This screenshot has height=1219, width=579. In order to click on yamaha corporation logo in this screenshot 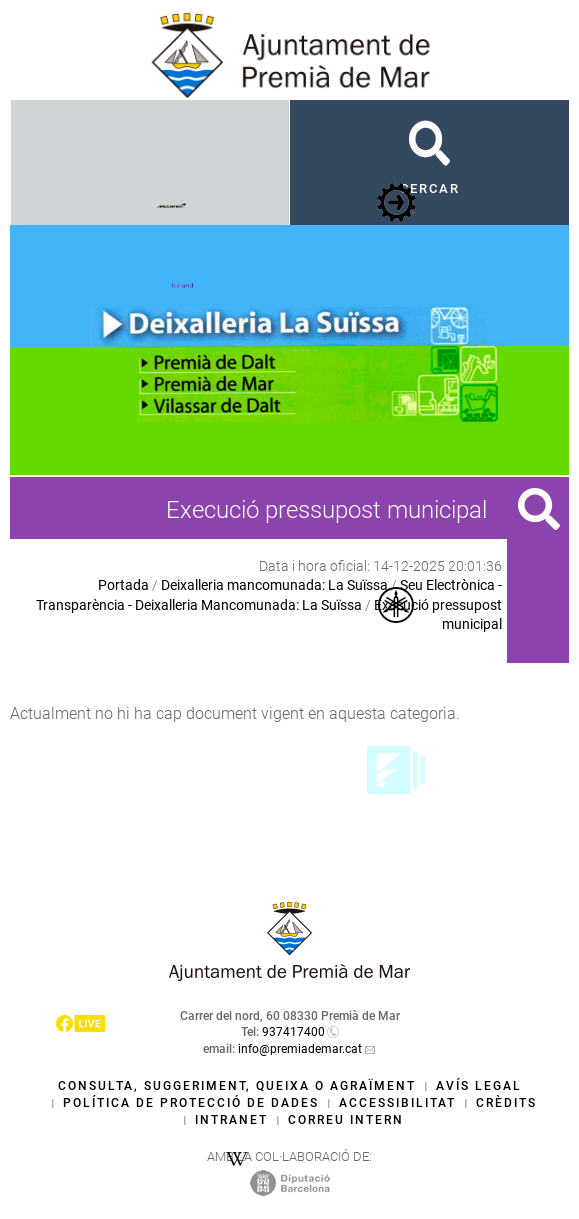, I will do `click(396, 605)`.